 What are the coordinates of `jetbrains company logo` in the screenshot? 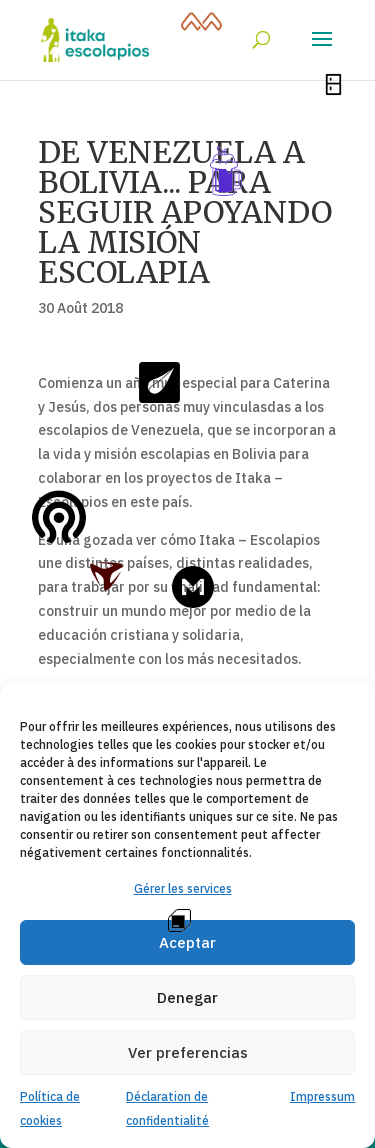 It's located at (179, 920).